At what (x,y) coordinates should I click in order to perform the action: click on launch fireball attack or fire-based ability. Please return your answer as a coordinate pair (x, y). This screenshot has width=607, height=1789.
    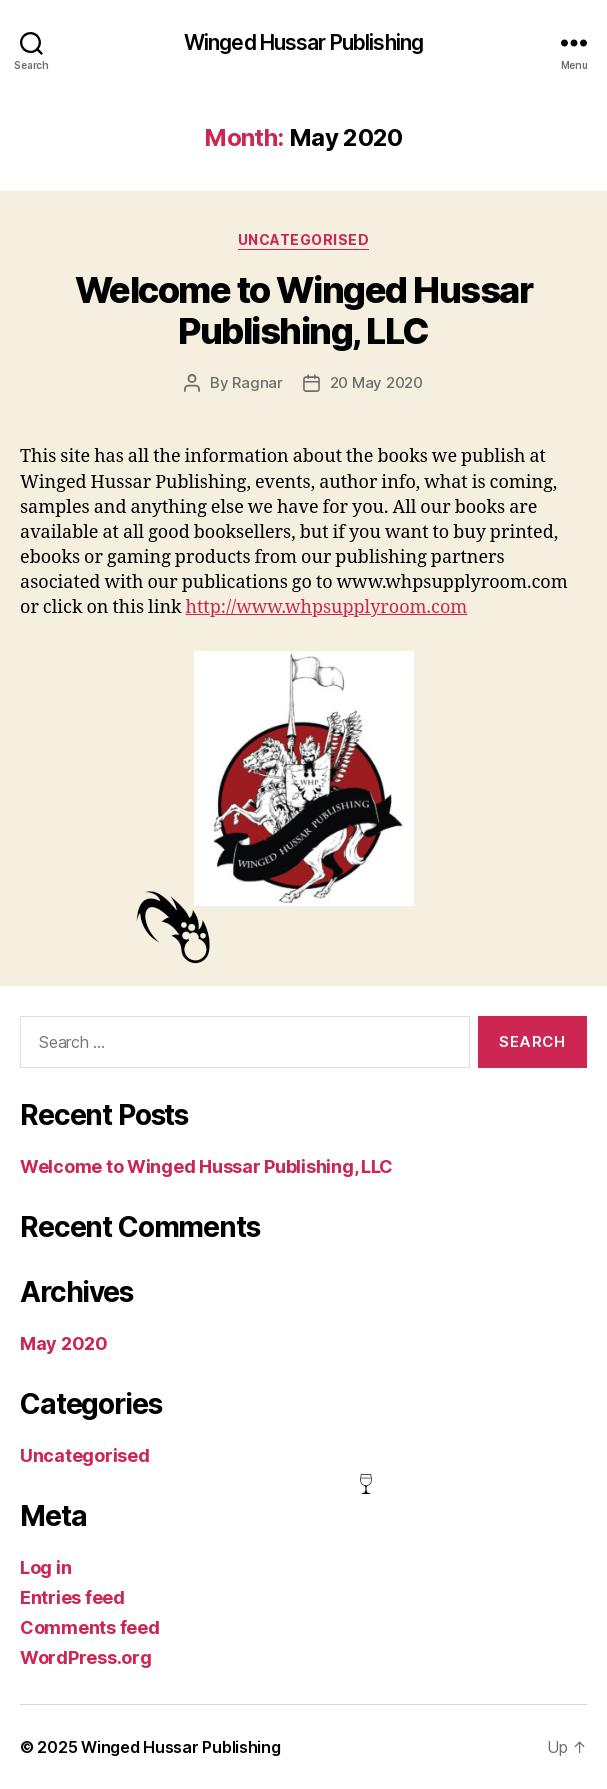
    Looking at the image, I should click on (173, 927).